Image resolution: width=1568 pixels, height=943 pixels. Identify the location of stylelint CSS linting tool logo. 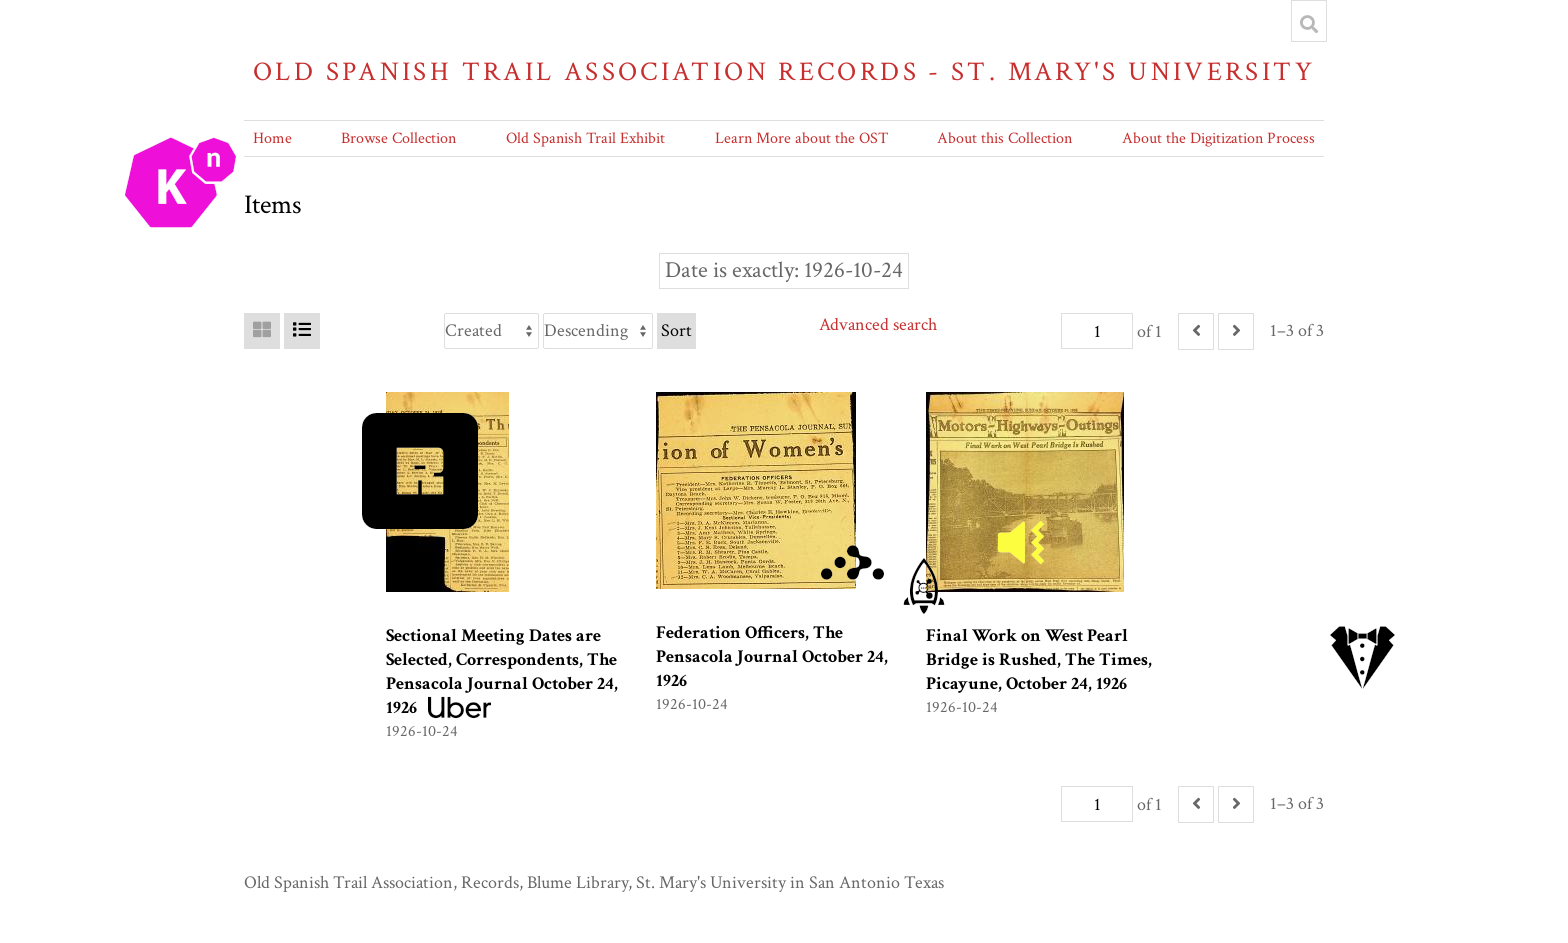
(1362, 657).